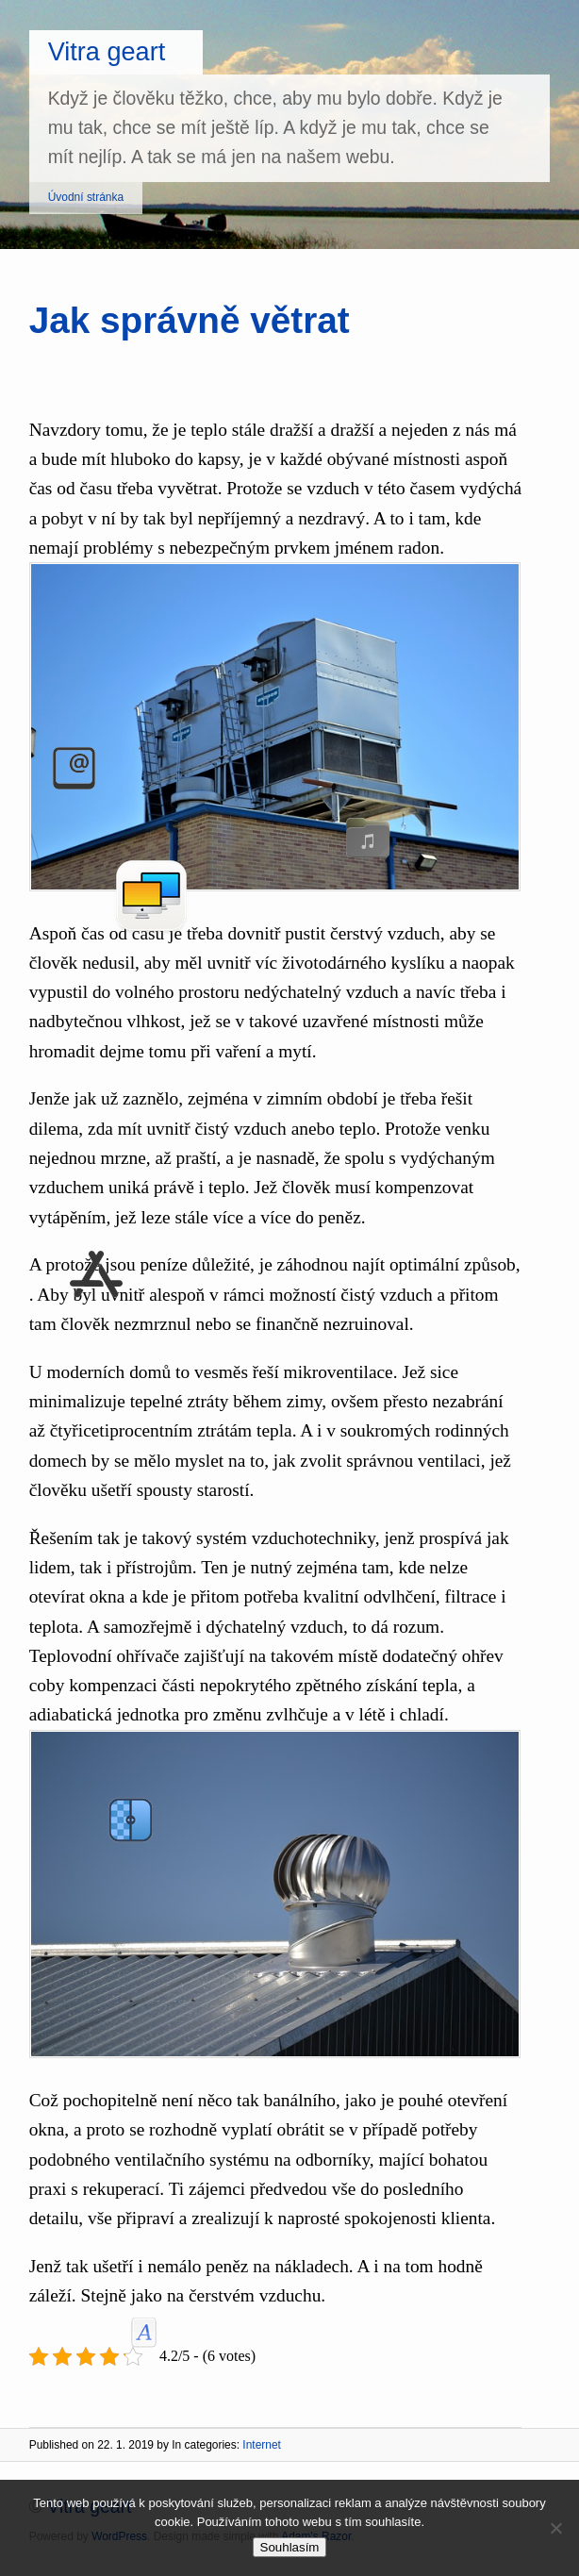 The image size is (579, 2576). I want to click on an OpenType font file, so click(143, 2332).